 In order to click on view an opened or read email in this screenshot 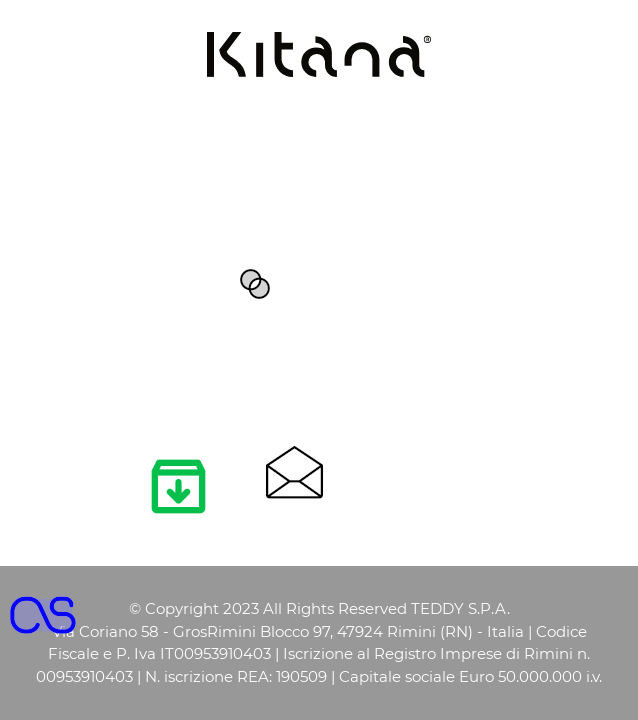, I will do `click(294, 474)`.